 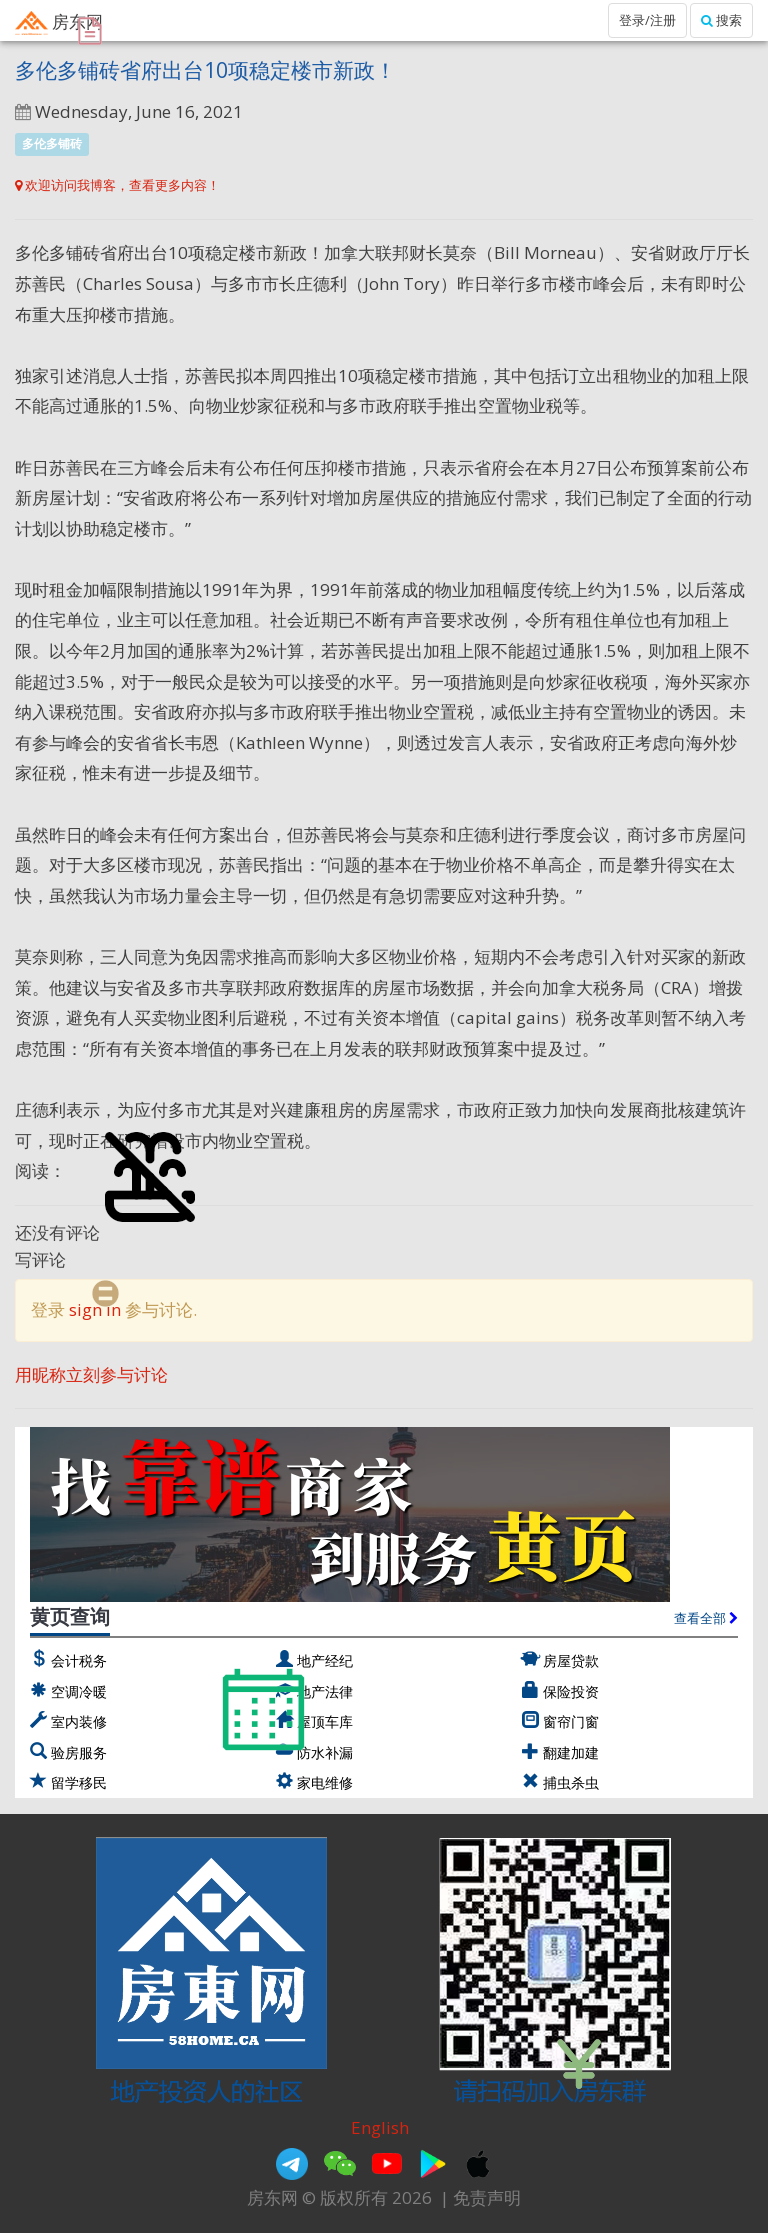 What do you see at coordinates (579, 2063) in the screenshot?
I see `japanese yen currency indicator` at bounding box center [579, 2063].